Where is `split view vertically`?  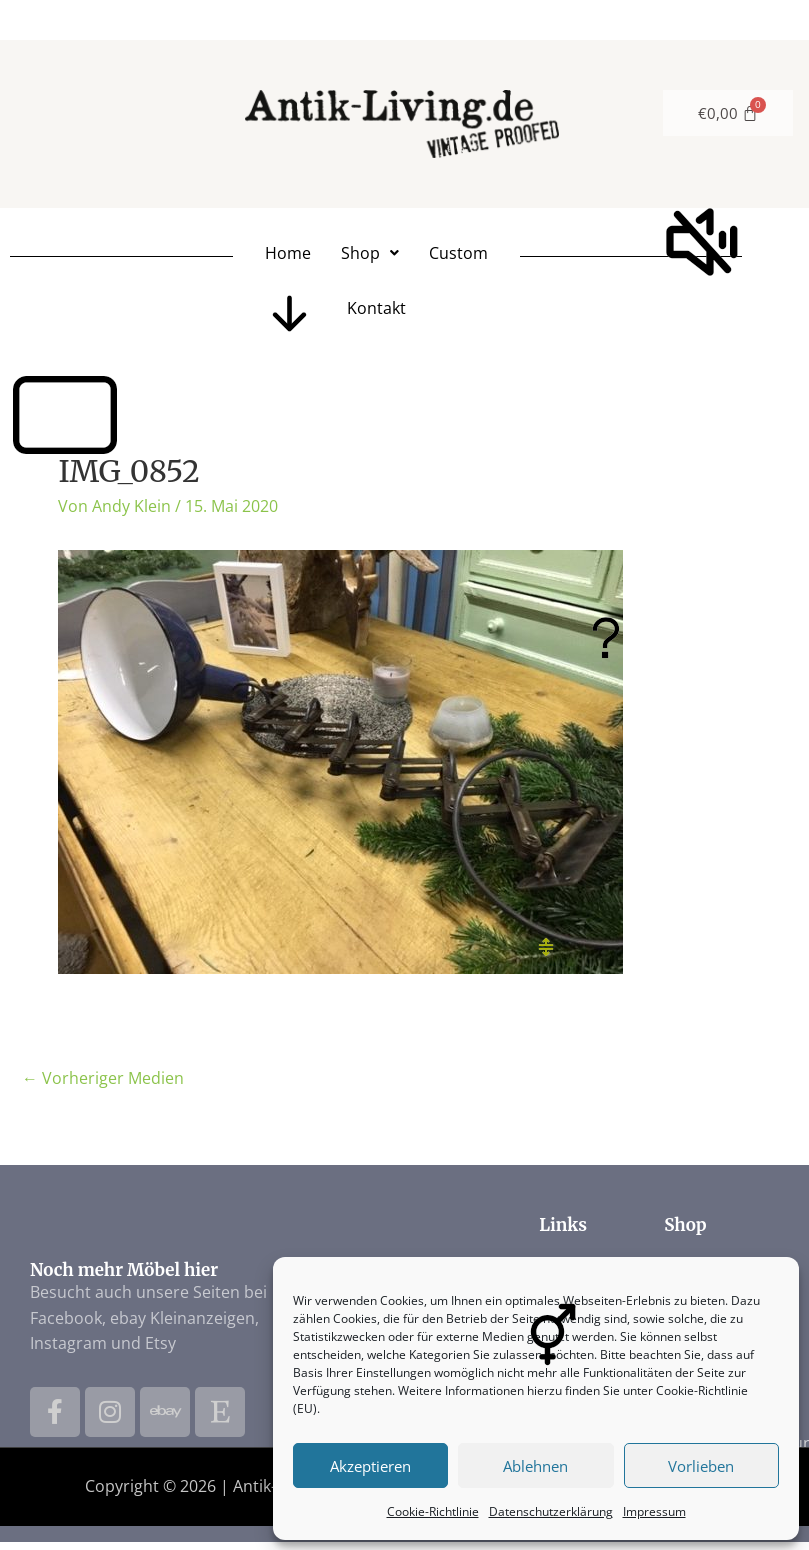 split view vertically is located at coordinates (546, 947).